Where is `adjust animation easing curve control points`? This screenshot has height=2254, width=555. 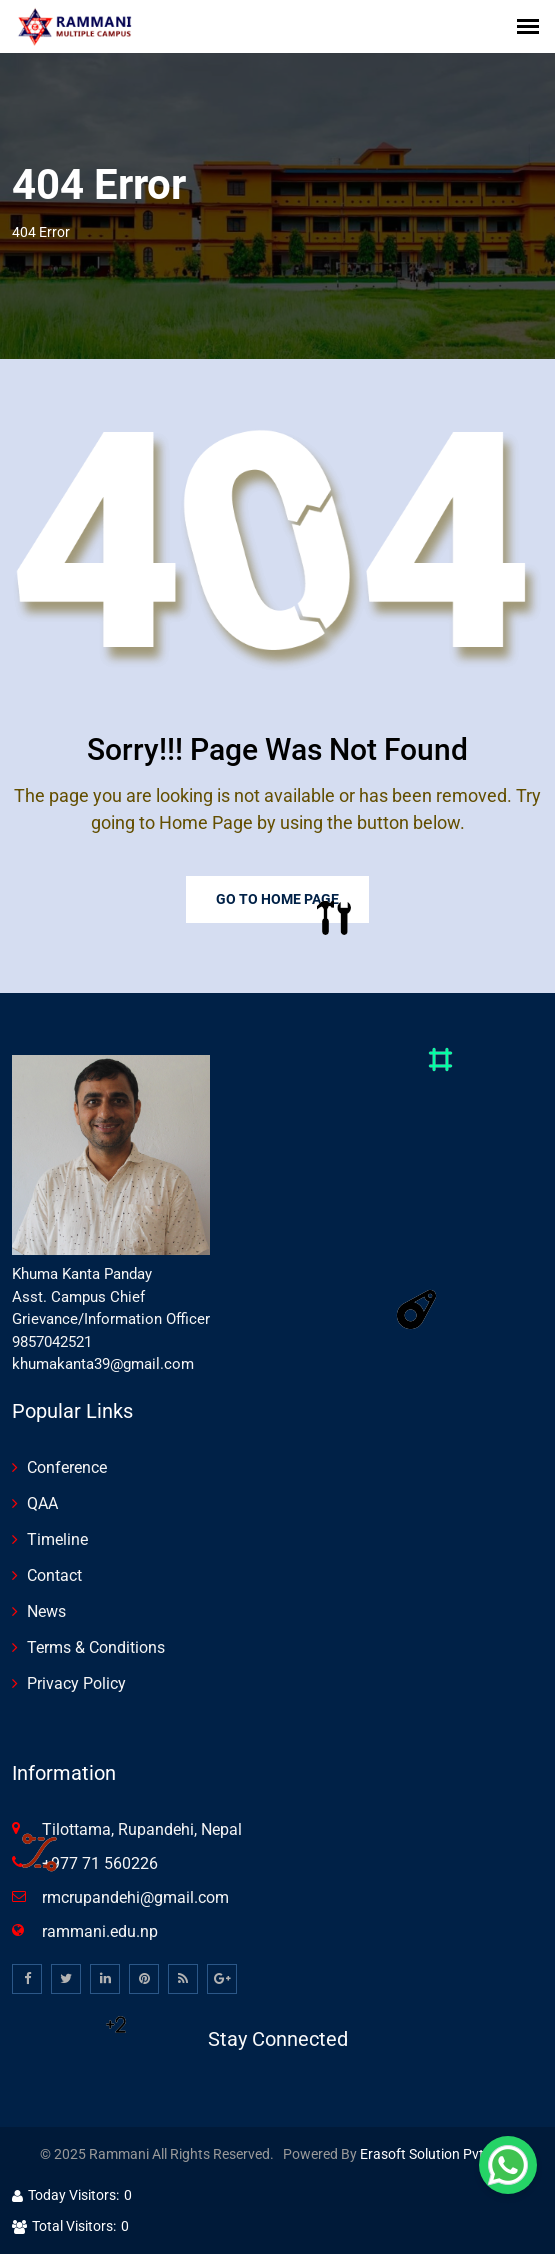 adjust animation easing curve control points is located at coordinates (39, 1852).